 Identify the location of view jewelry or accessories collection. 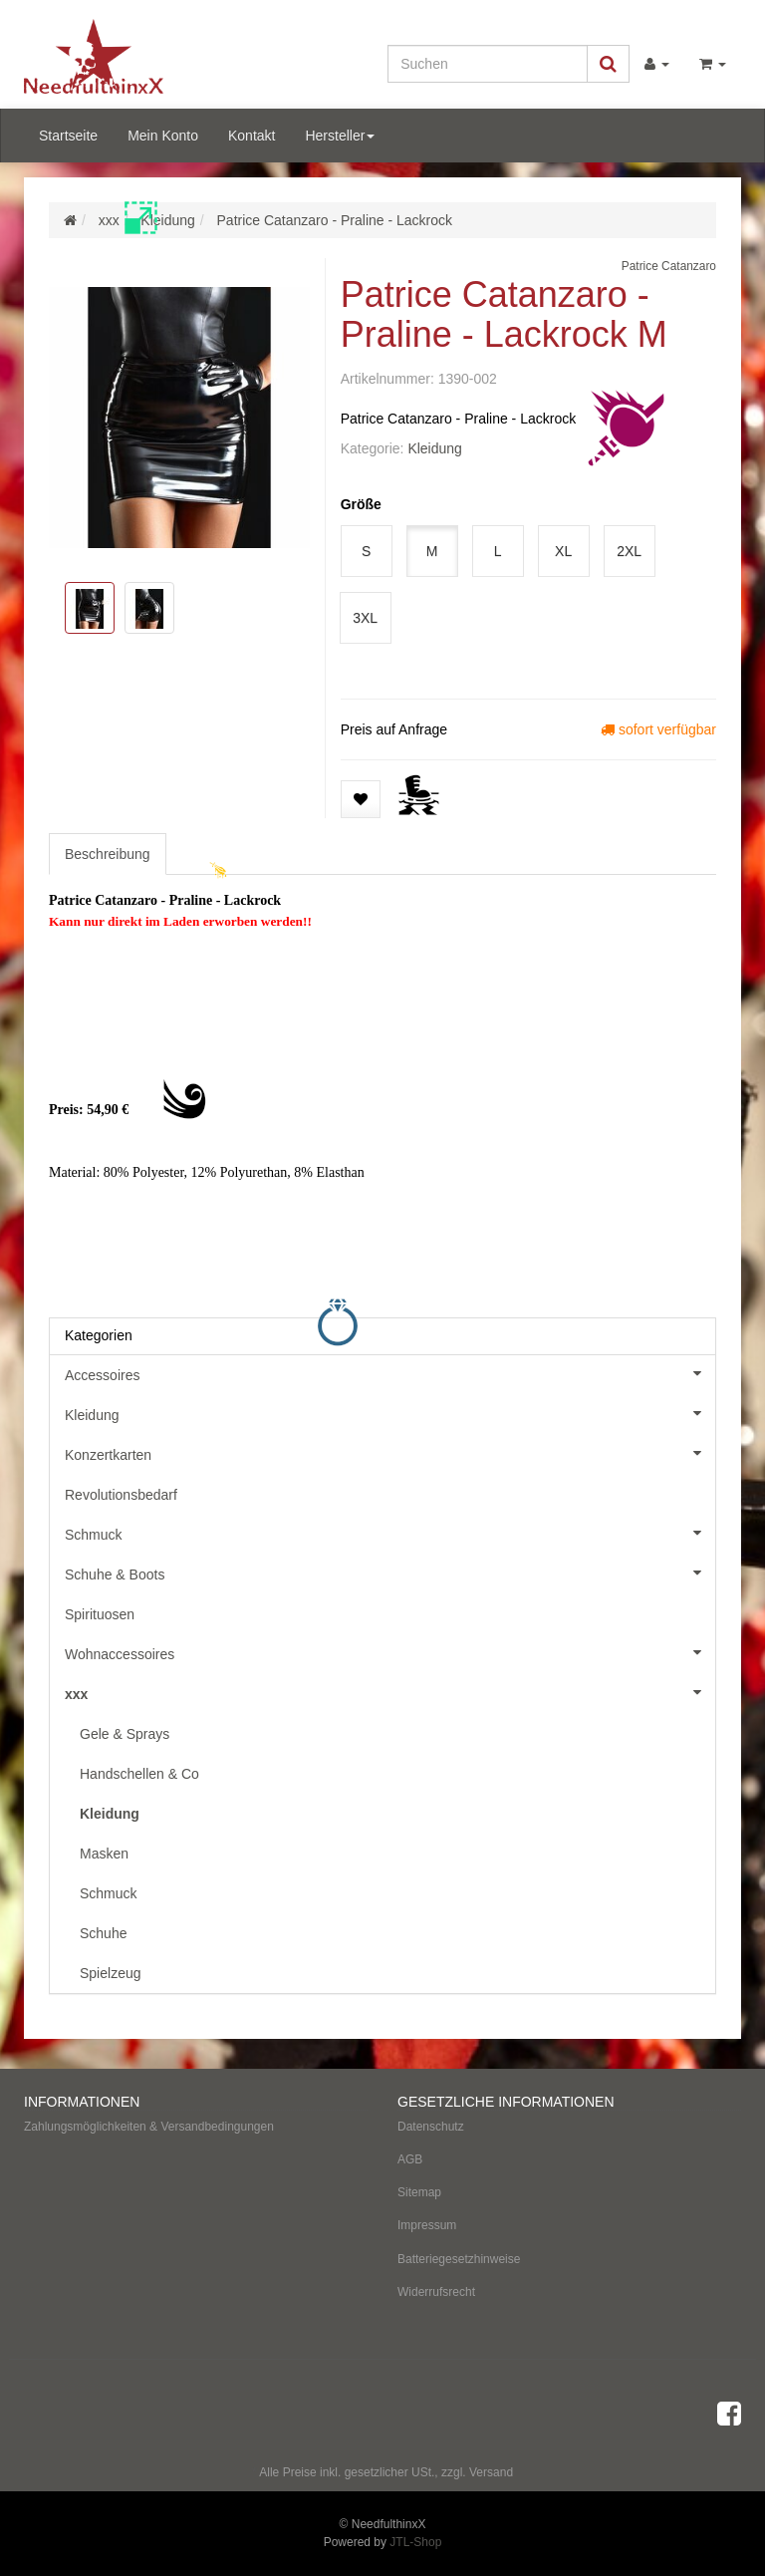
(338, 1322).